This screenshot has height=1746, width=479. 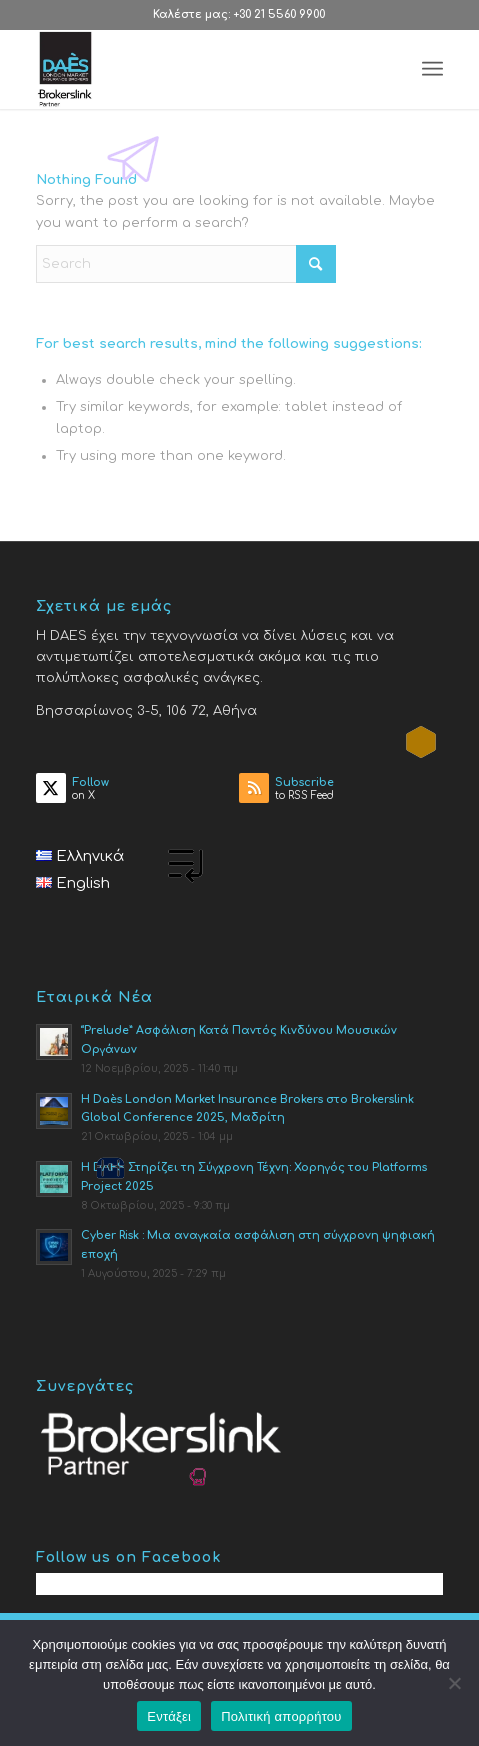 What do you see at coordinates (110, 1168) in the screenshot?
I see `access your rewards or collectibles` at bounding box center [110, 1168].